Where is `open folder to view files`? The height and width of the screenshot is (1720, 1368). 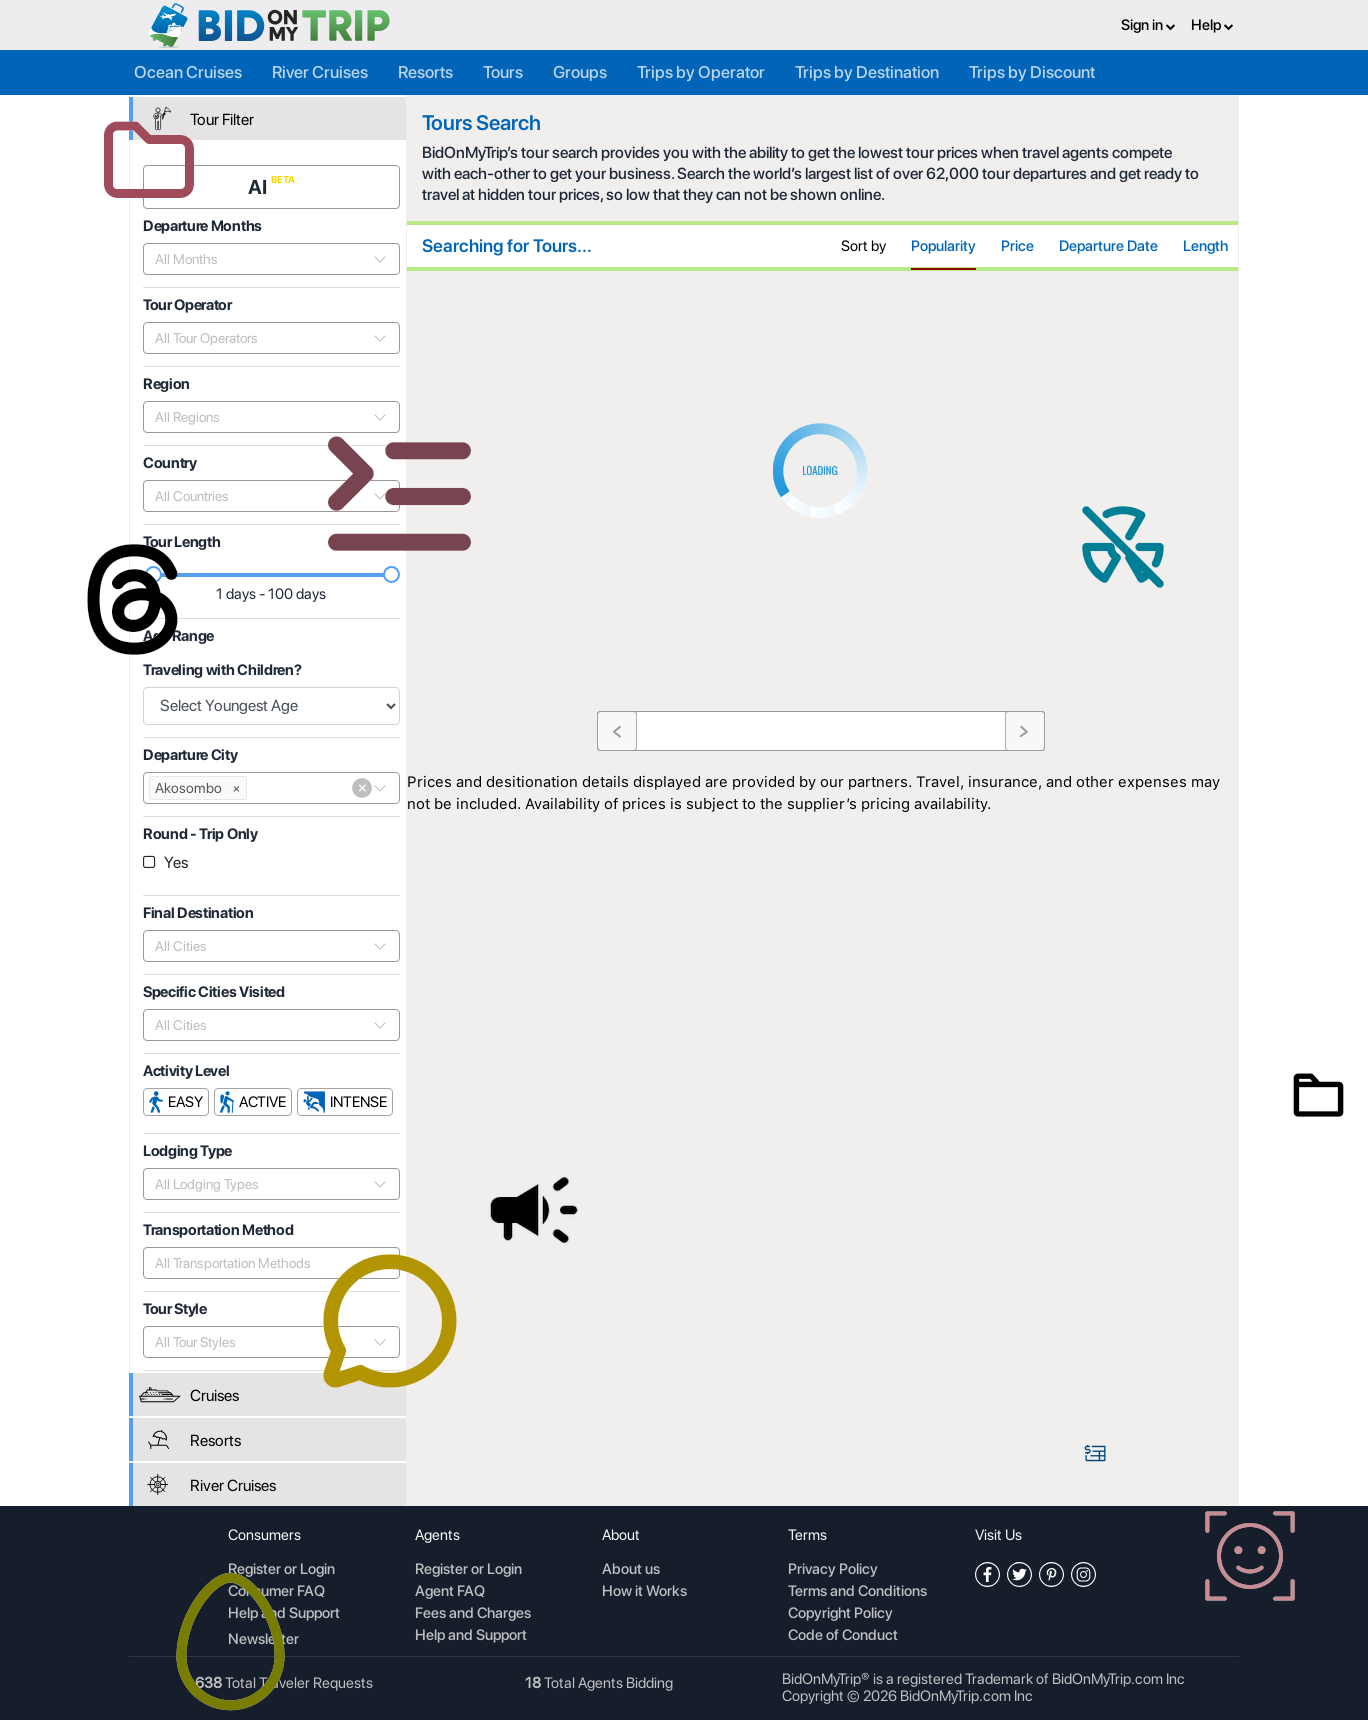 open folder to view files is located at coordinates (149, 162).